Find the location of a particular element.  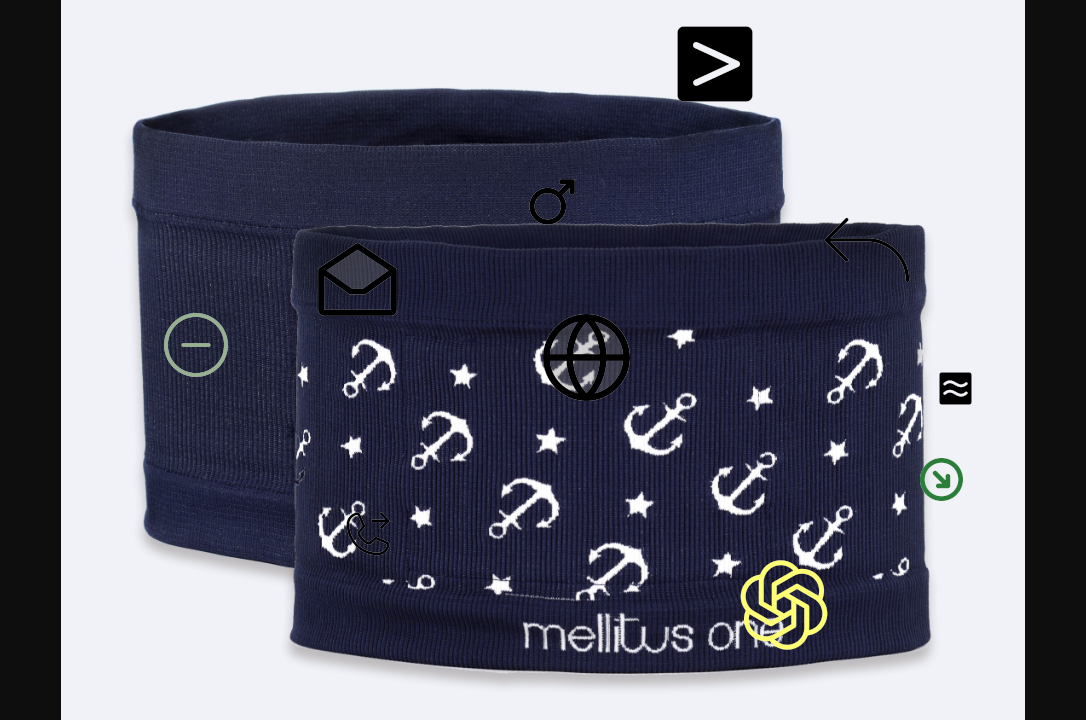

remove an item from a list or cart is located at coordinates (196, 345).